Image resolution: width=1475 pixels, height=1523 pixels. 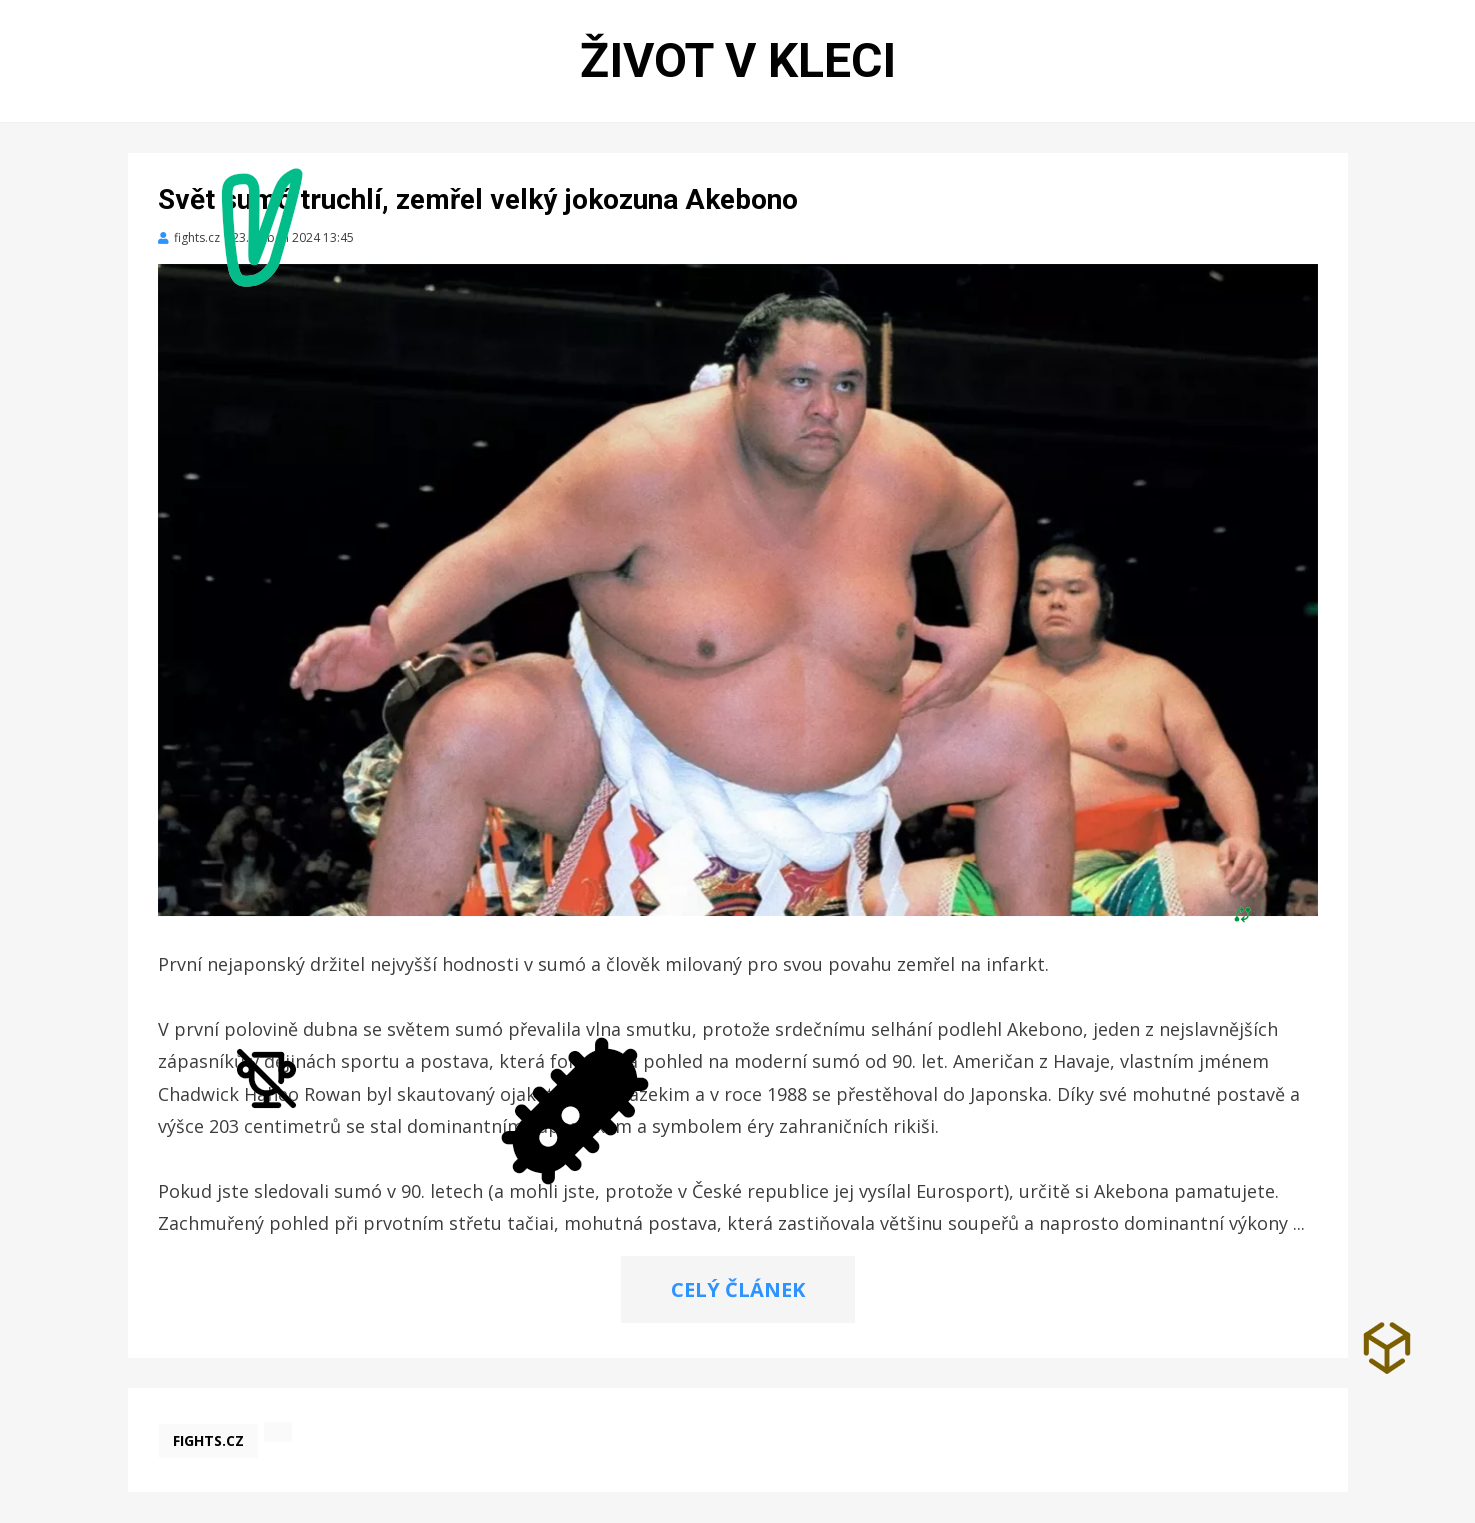 What do you see at coordinates (266, 1078) in the screenshot?
I see `achievements or awards are disabled` at bounding box center [266, 1078].